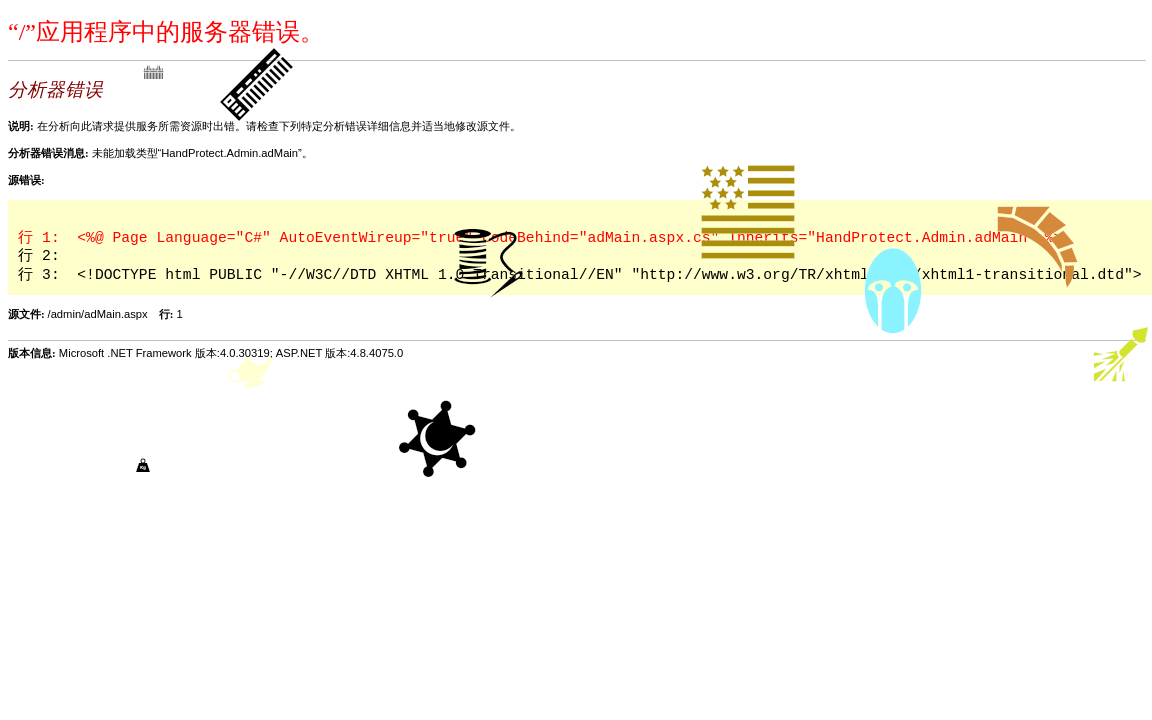 Image resolution: width=1152 pixels, height=720 pixels. Describe the element at coordinates (153, 69) in the screenshot. I see `defensive wall or barrier structure in a strategy game` at that location.